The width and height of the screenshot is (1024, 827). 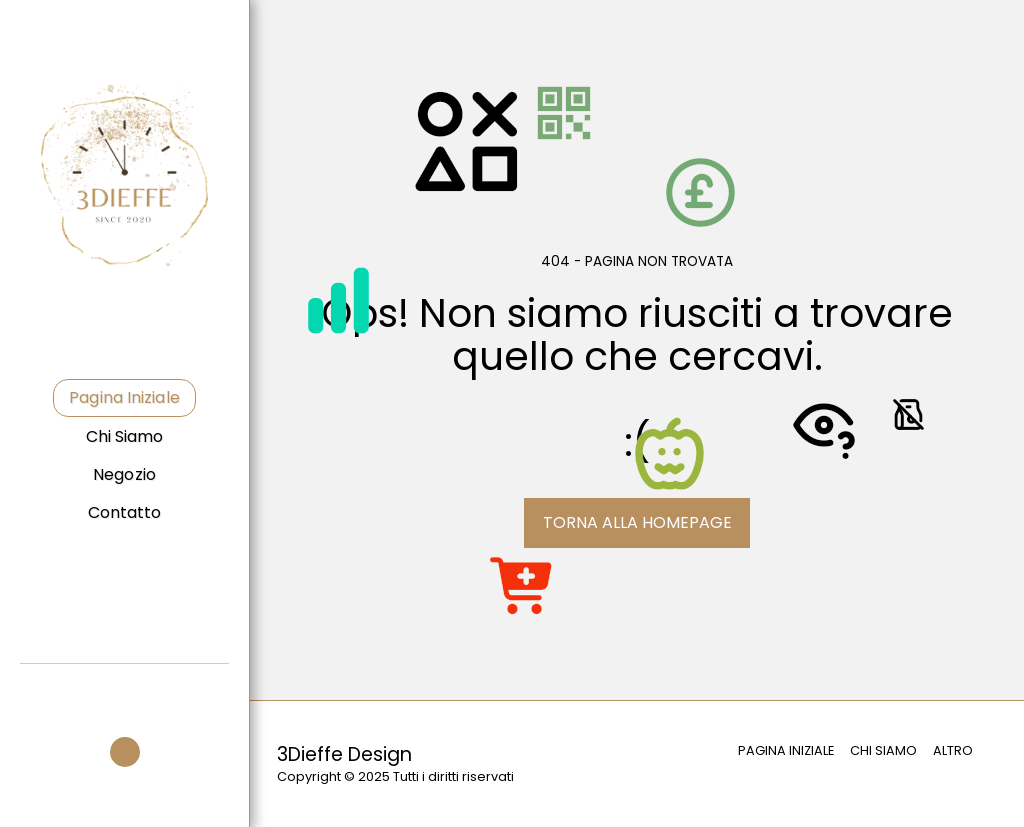 I want to click on item unavailable for takeout or delivery, so click(x=908, y=414).